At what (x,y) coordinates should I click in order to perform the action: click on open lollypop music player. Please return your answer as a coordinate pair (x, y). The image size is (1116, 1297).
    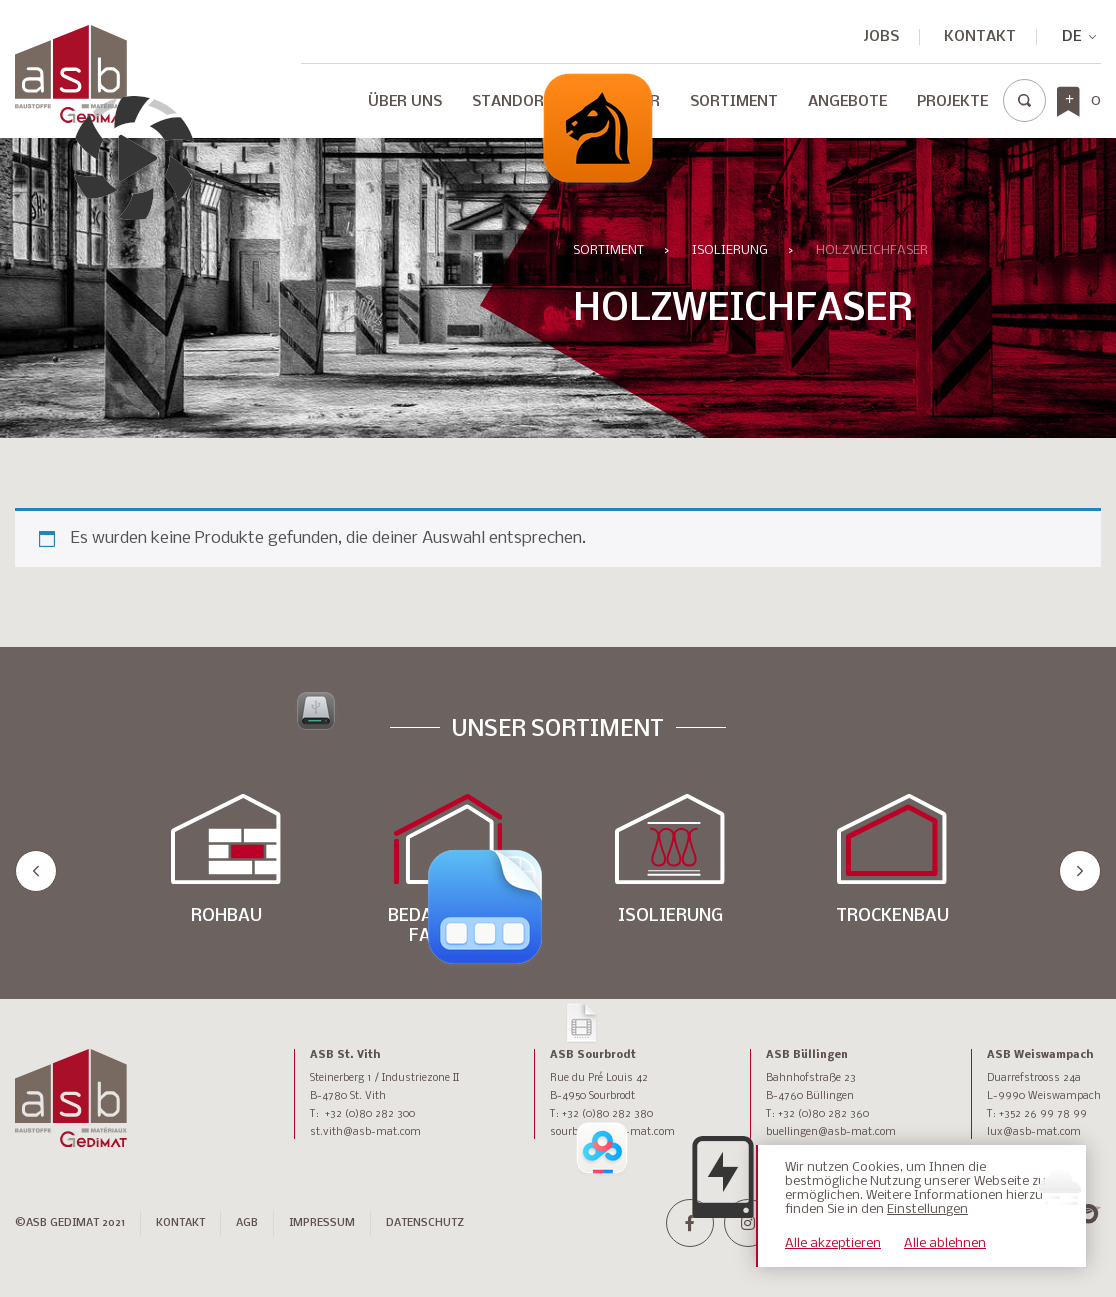
    Looking at the image, I should click on (134, 158).